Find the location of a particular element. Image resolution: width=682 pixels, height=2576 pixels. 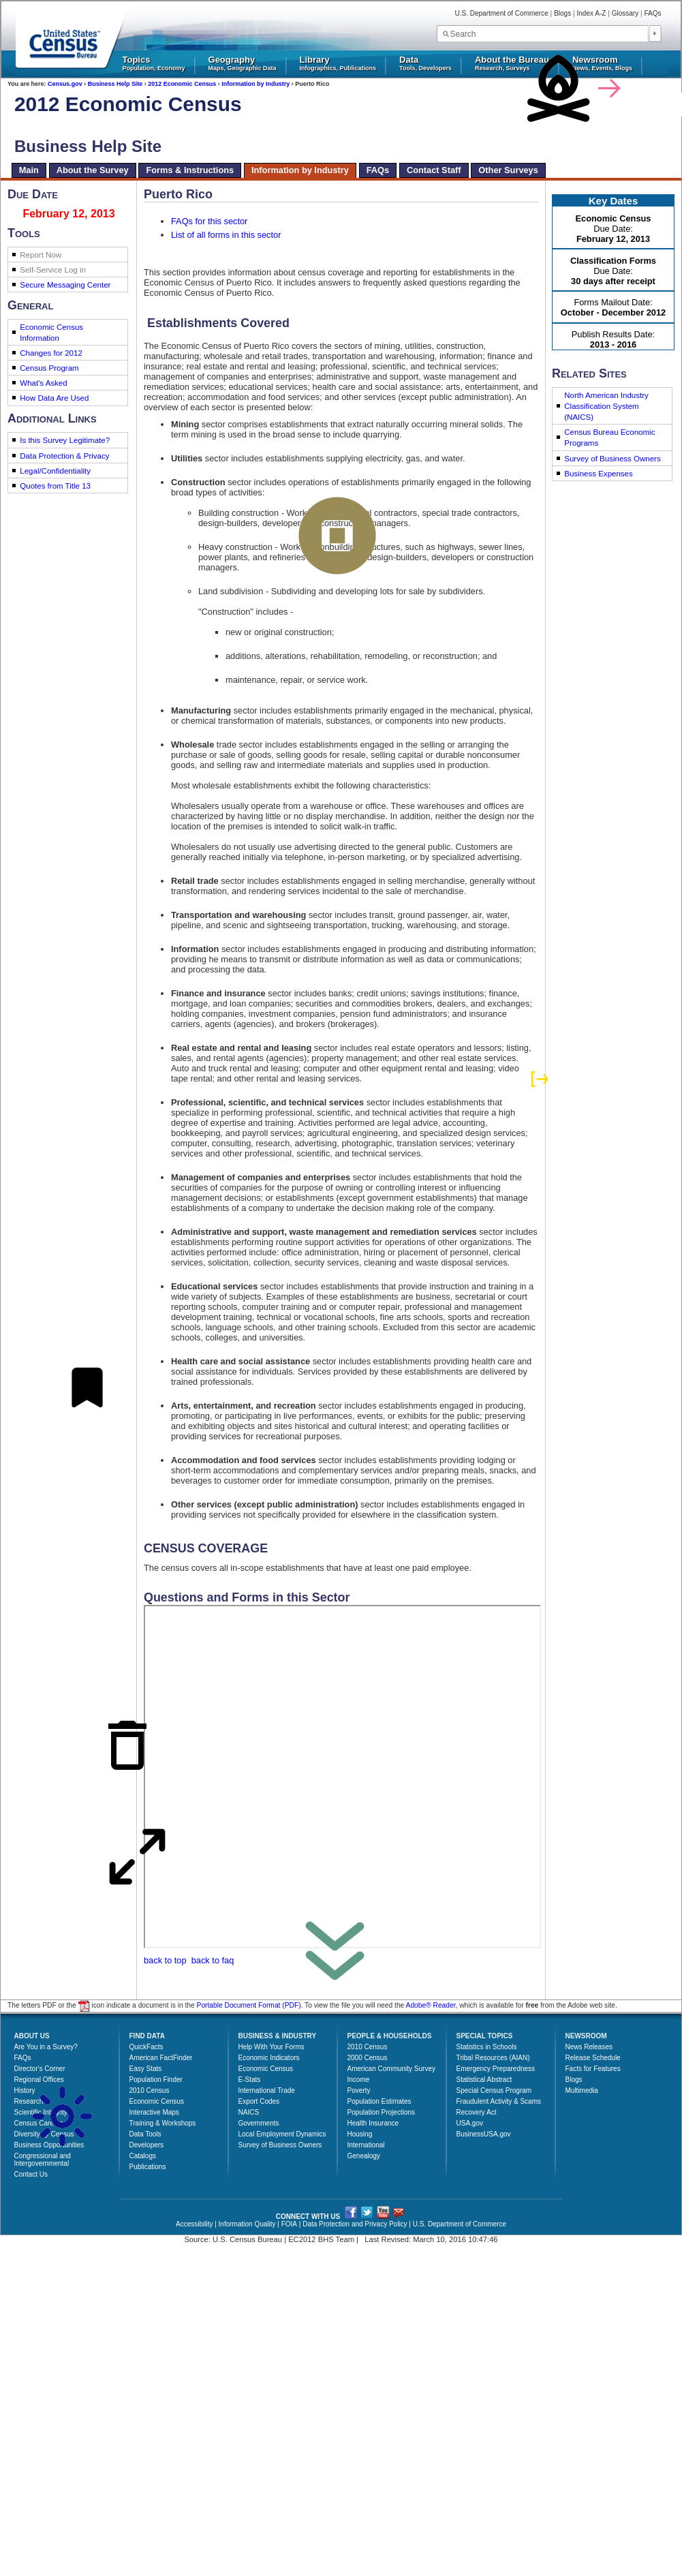

log out of your account is located at coordinates (539, 1079).